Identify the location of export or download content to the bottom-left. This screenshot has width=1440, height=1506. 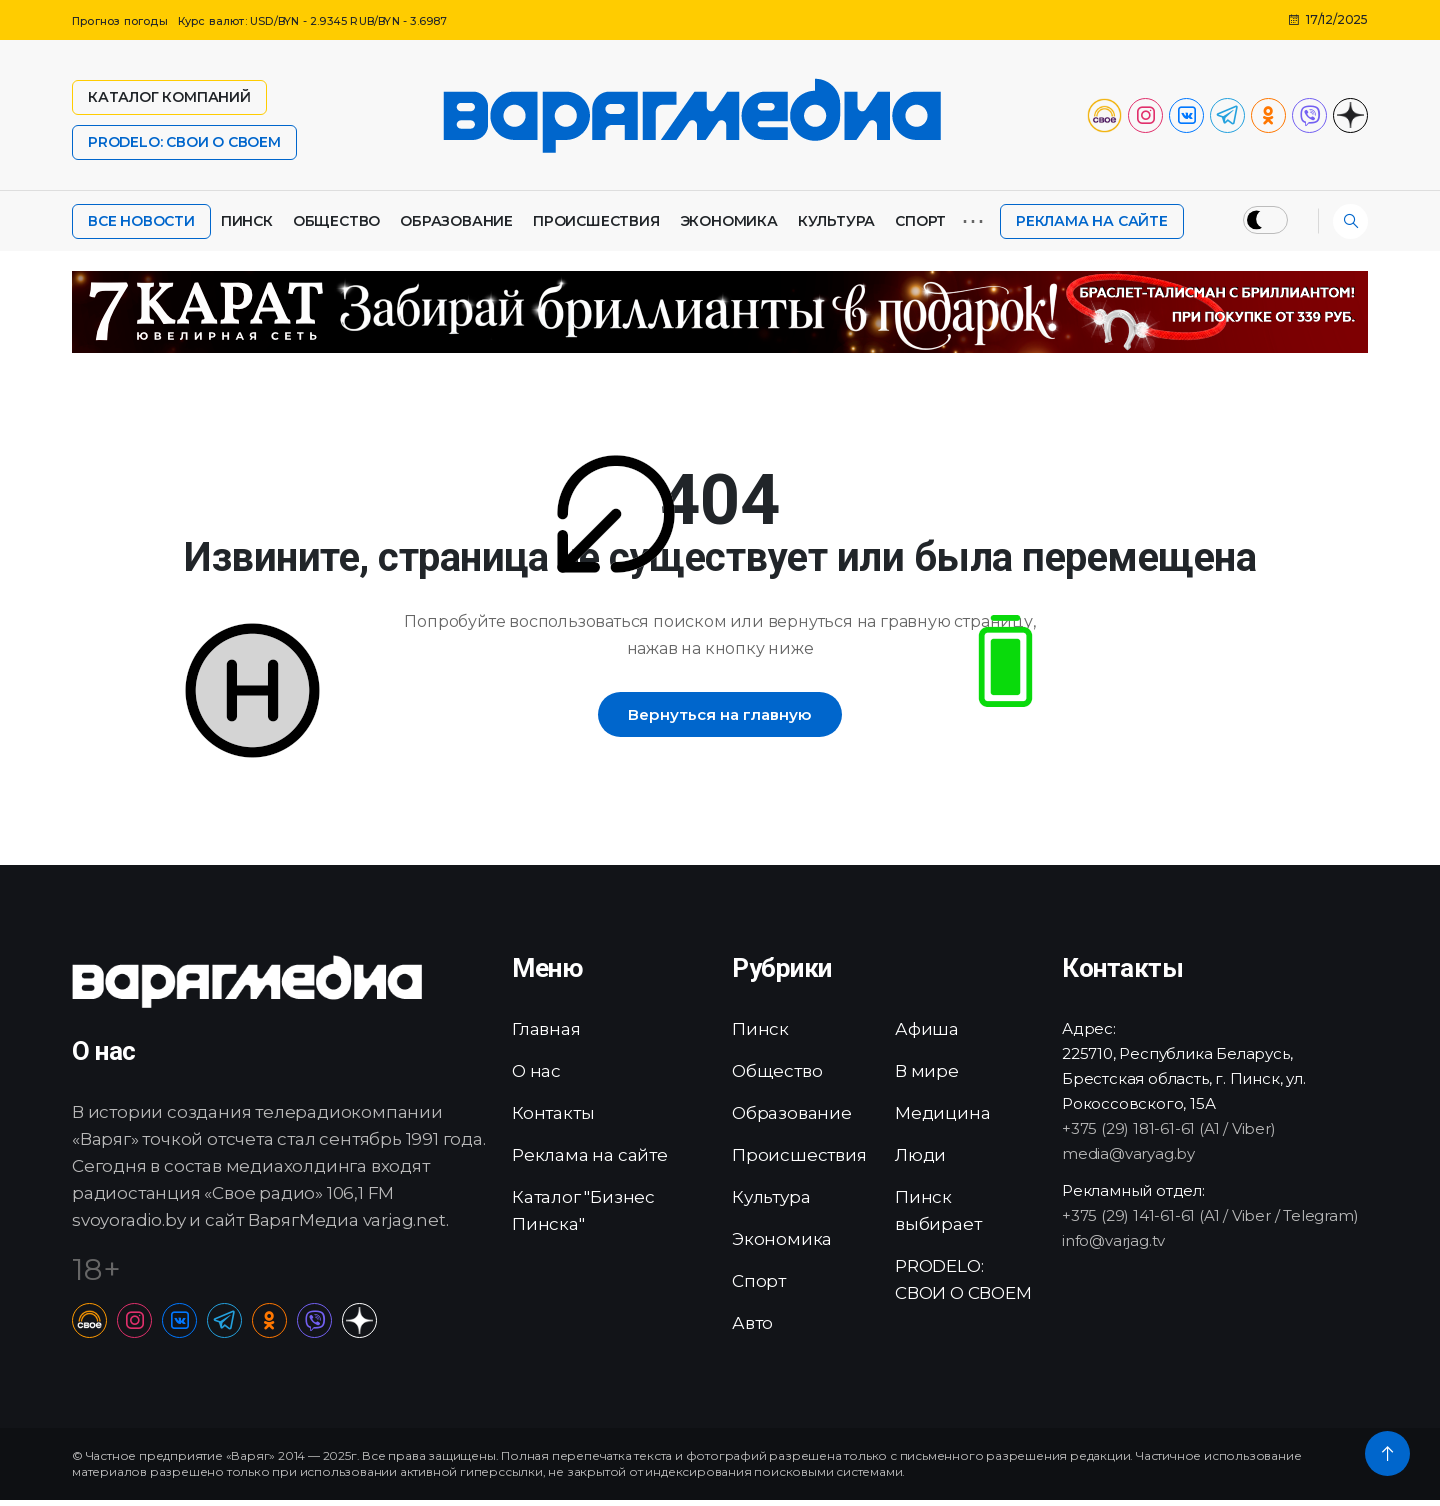
(616, 514).